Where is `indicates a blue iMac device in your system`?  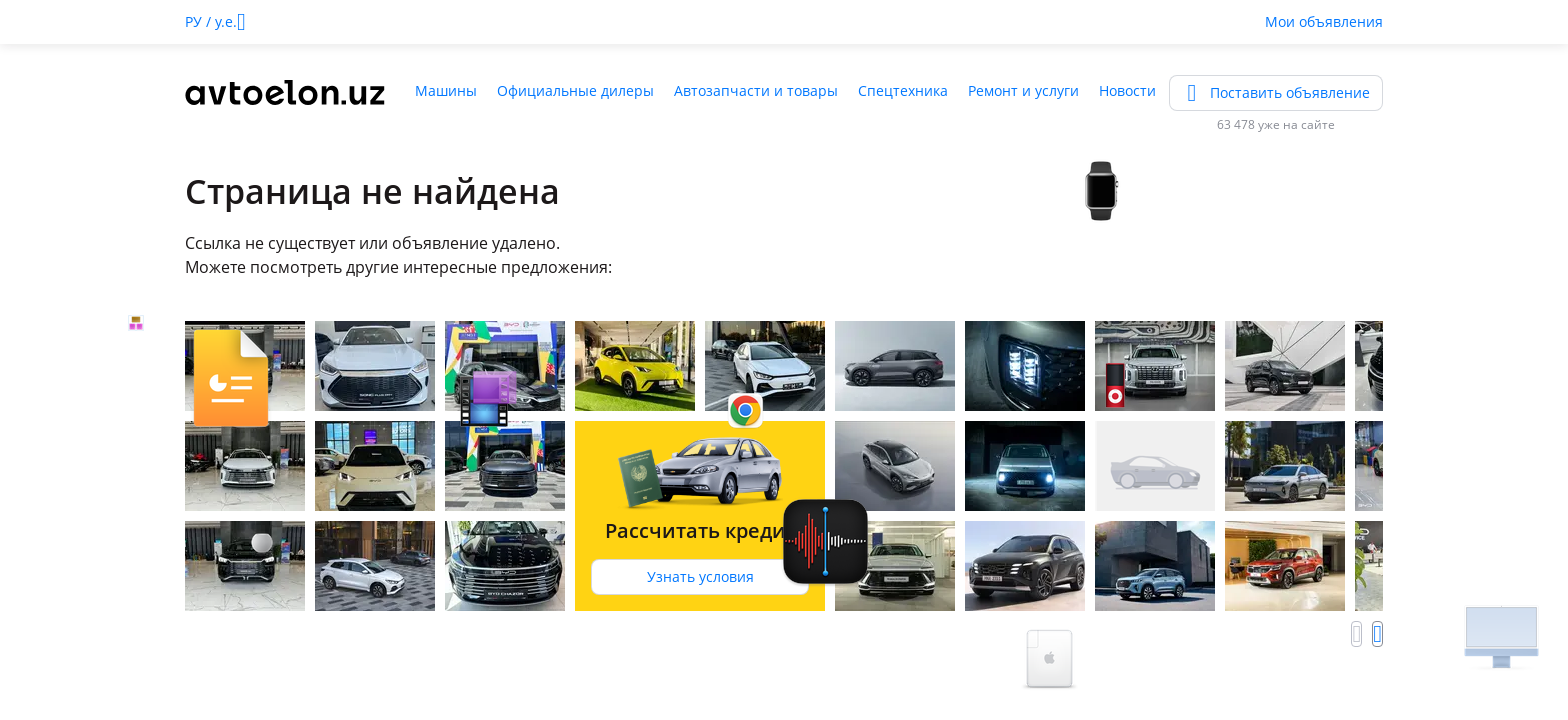
indicates a blue iMac device in your system is located at coordinates (1501, 635).